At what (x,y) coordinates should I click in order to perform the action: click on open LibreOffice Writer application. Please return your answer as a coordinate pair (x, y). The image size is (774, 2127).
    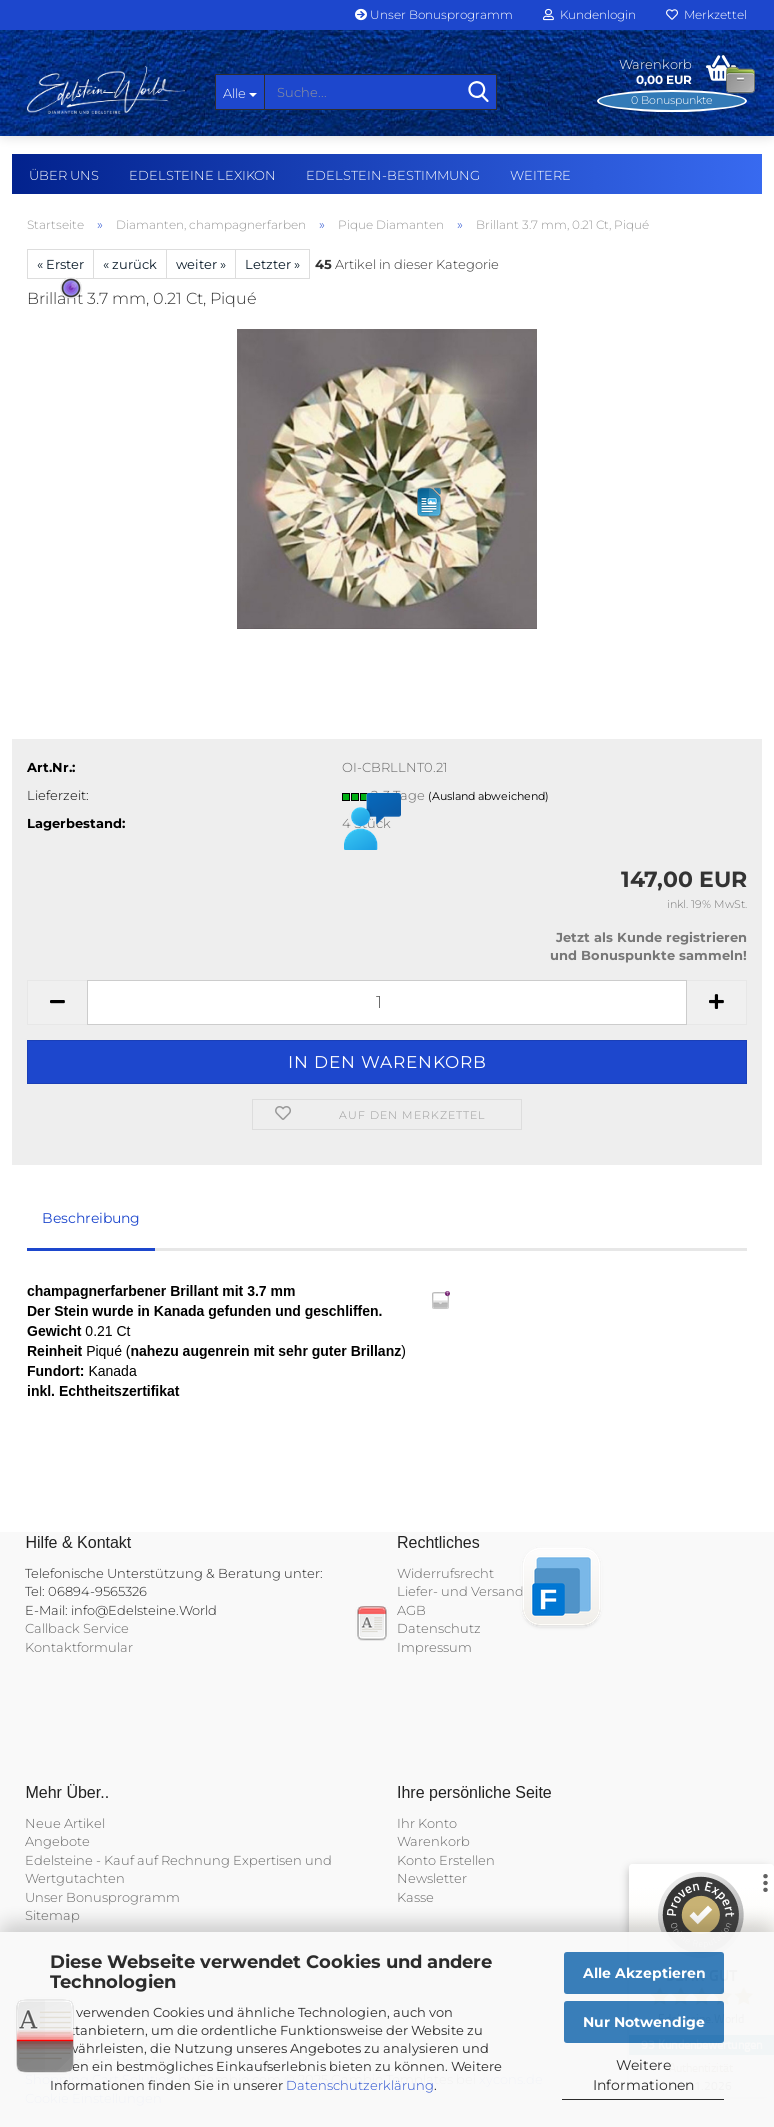
    Looking at the image, I should click on (429, 502).